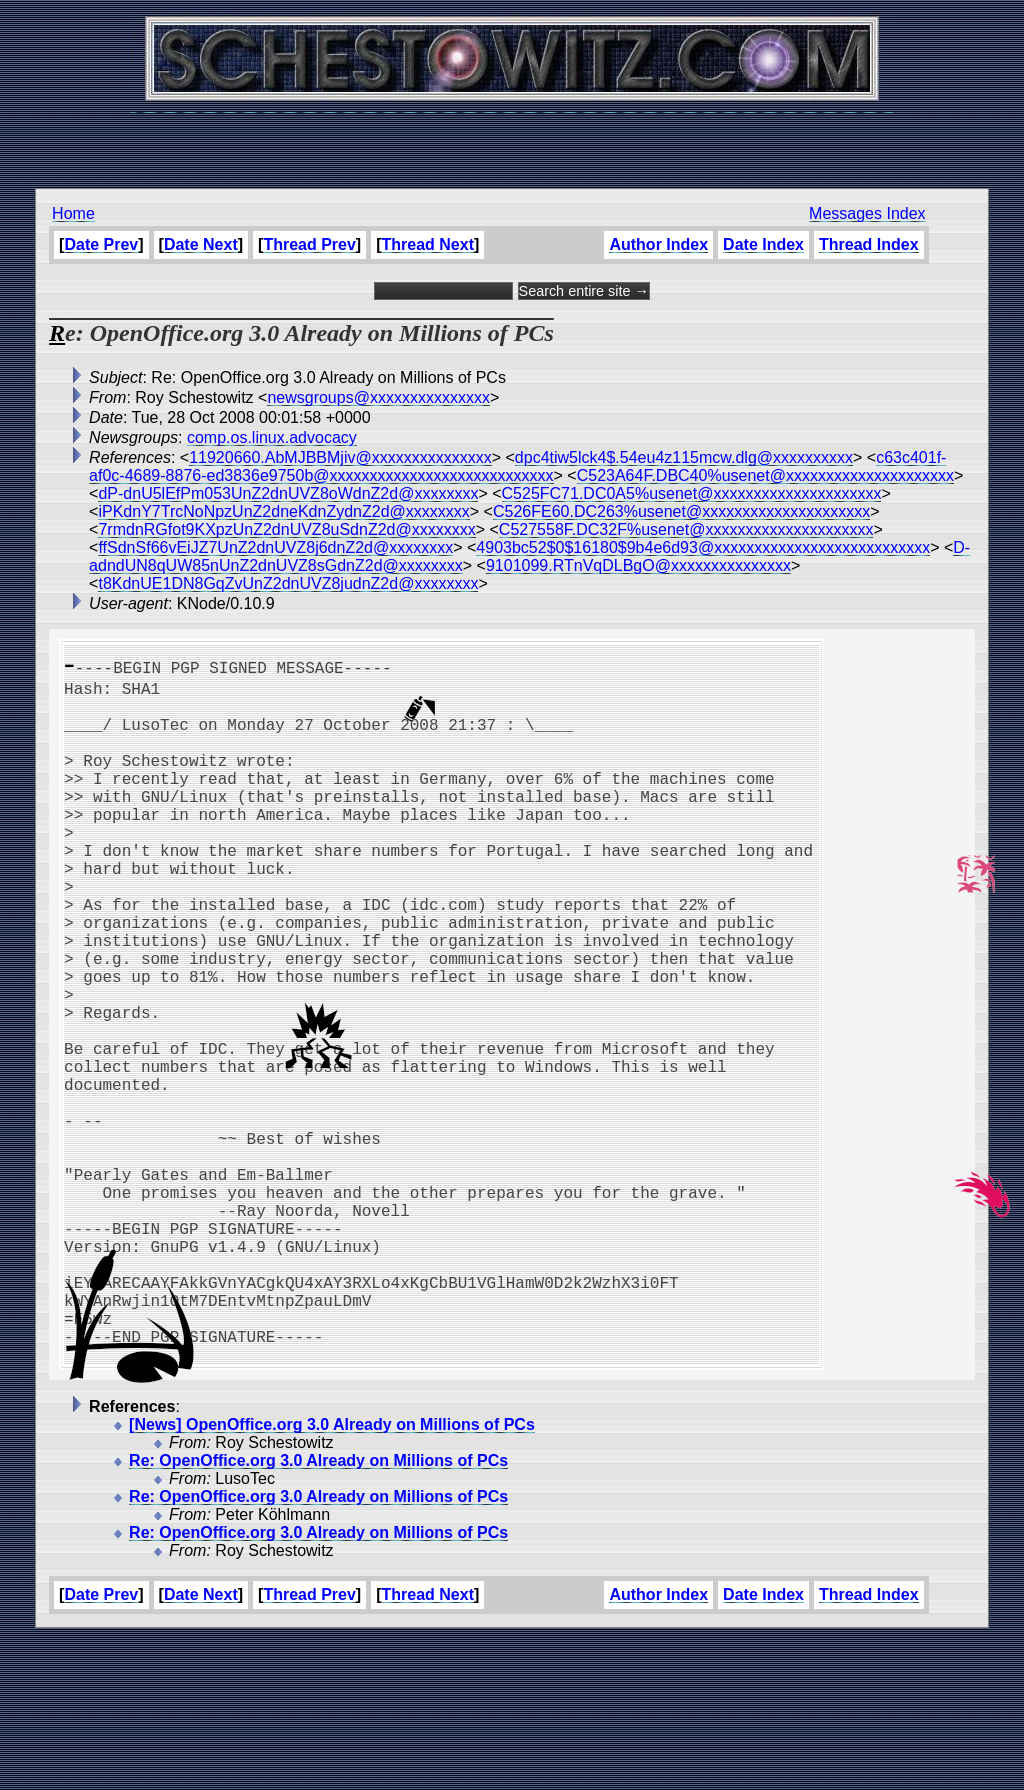 The image size is (1024, 1790). Describe the element at coordinates (318, 1035) in the screenshot. I see `indicates seismic activity or earthquake event` at that location.